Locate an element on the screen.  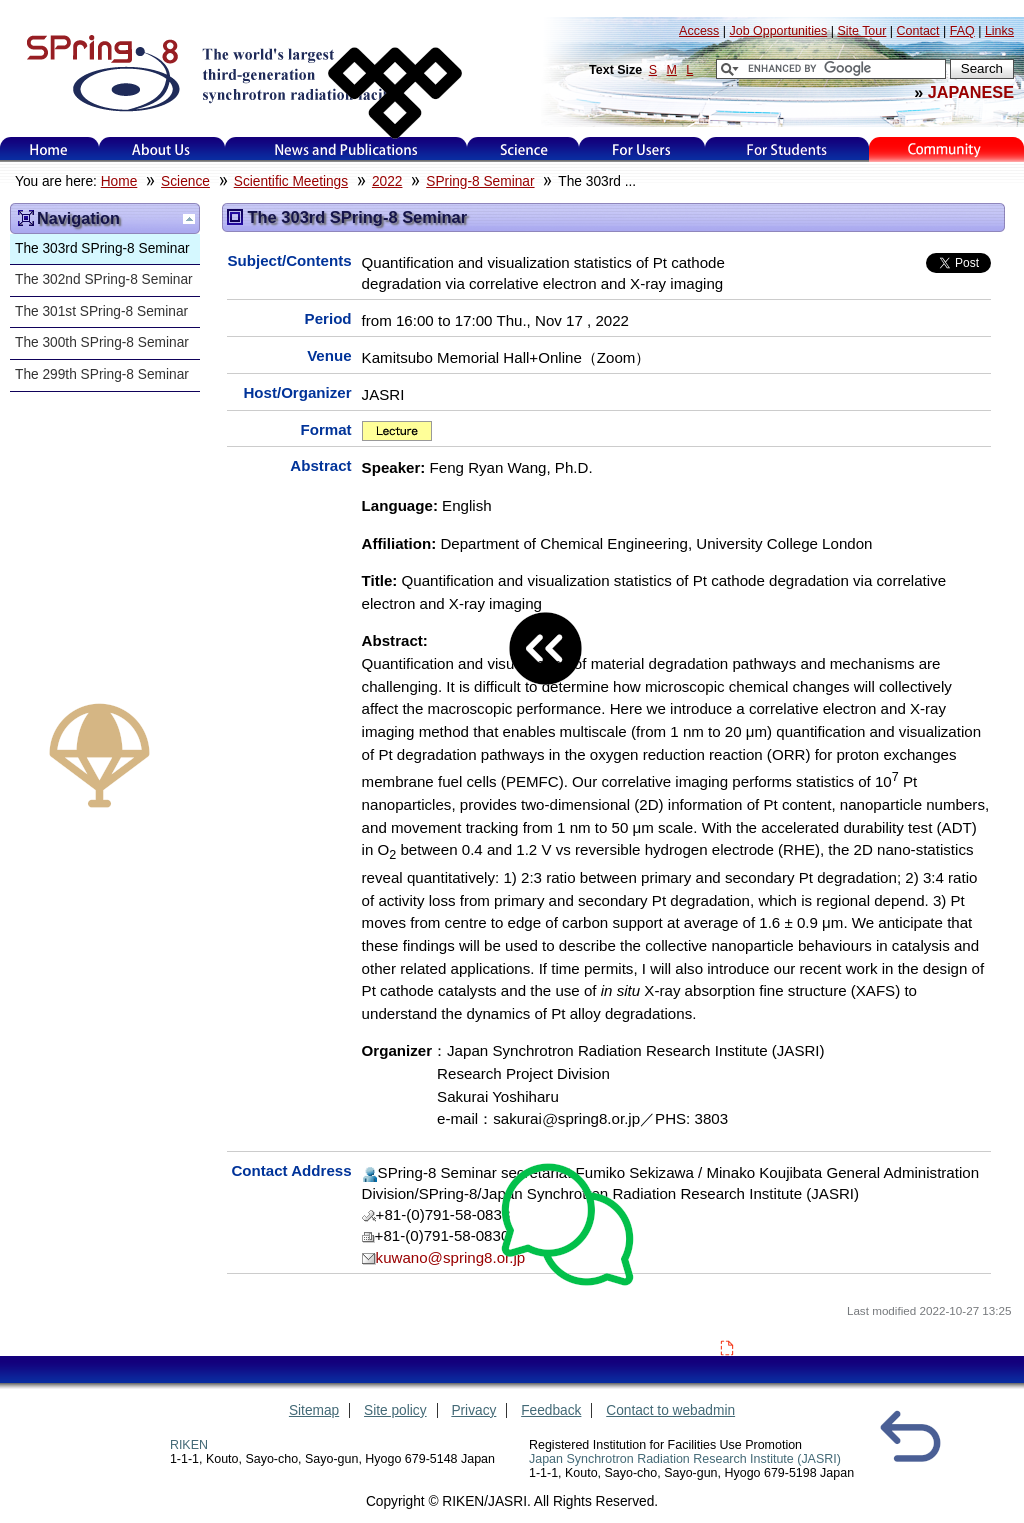
undo previous action is located at coordinates (910, 1438).